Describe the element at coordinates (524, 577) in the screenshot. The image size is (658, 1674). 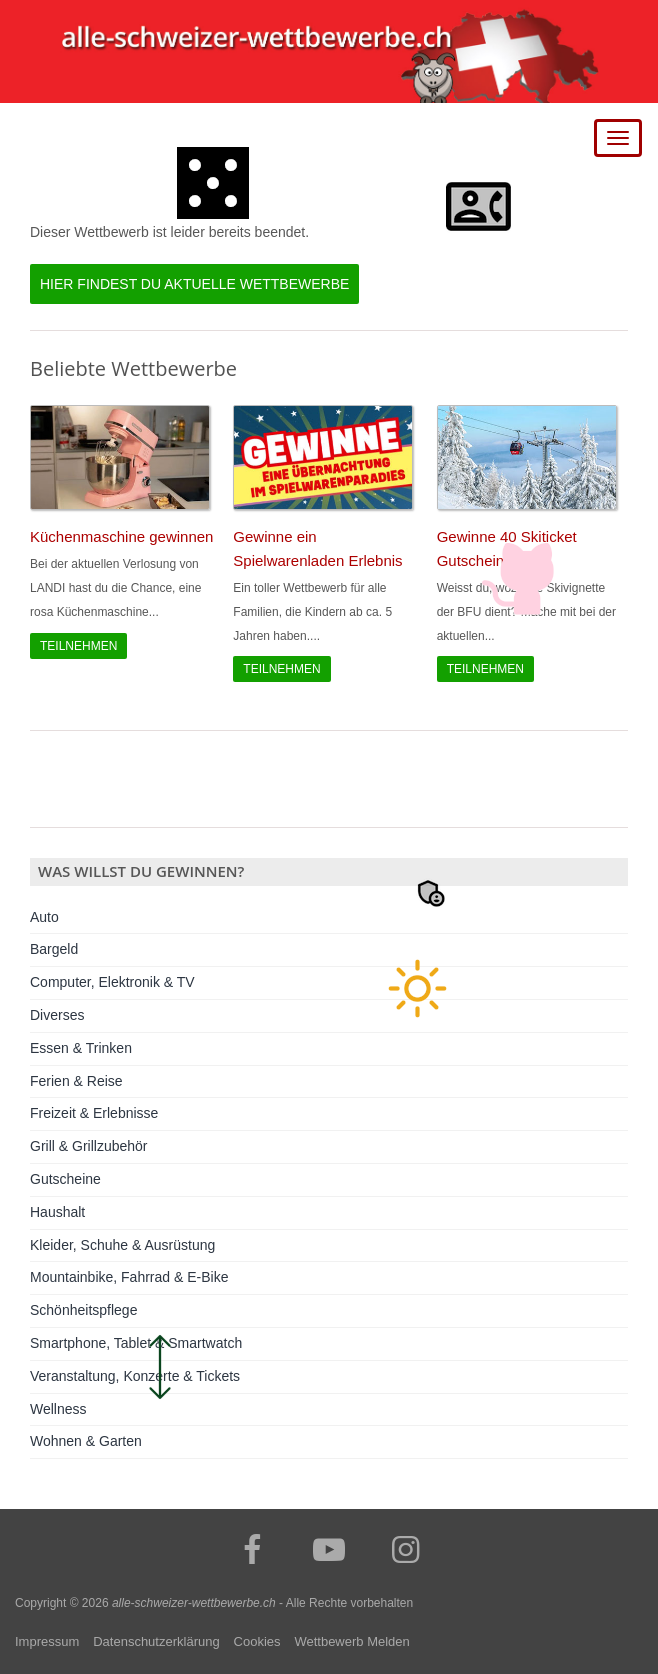
I see `visit github repository` at that location.